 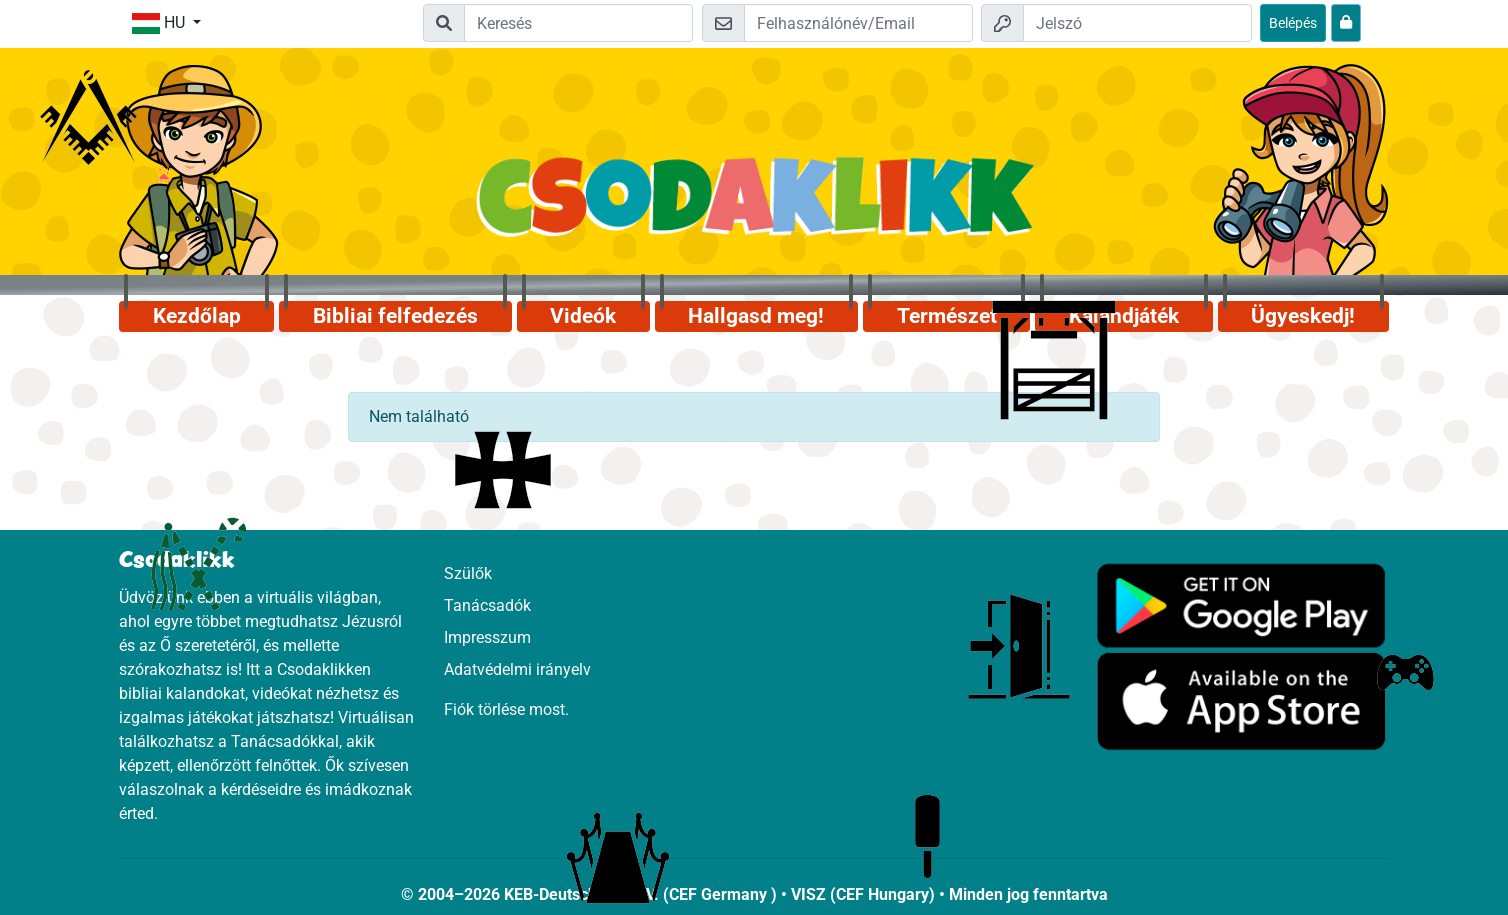 What do you see at coordinates (927, 836) in the screenshot?
I see `select ice pop or popsicle treat` at bounding box center [927, 836].